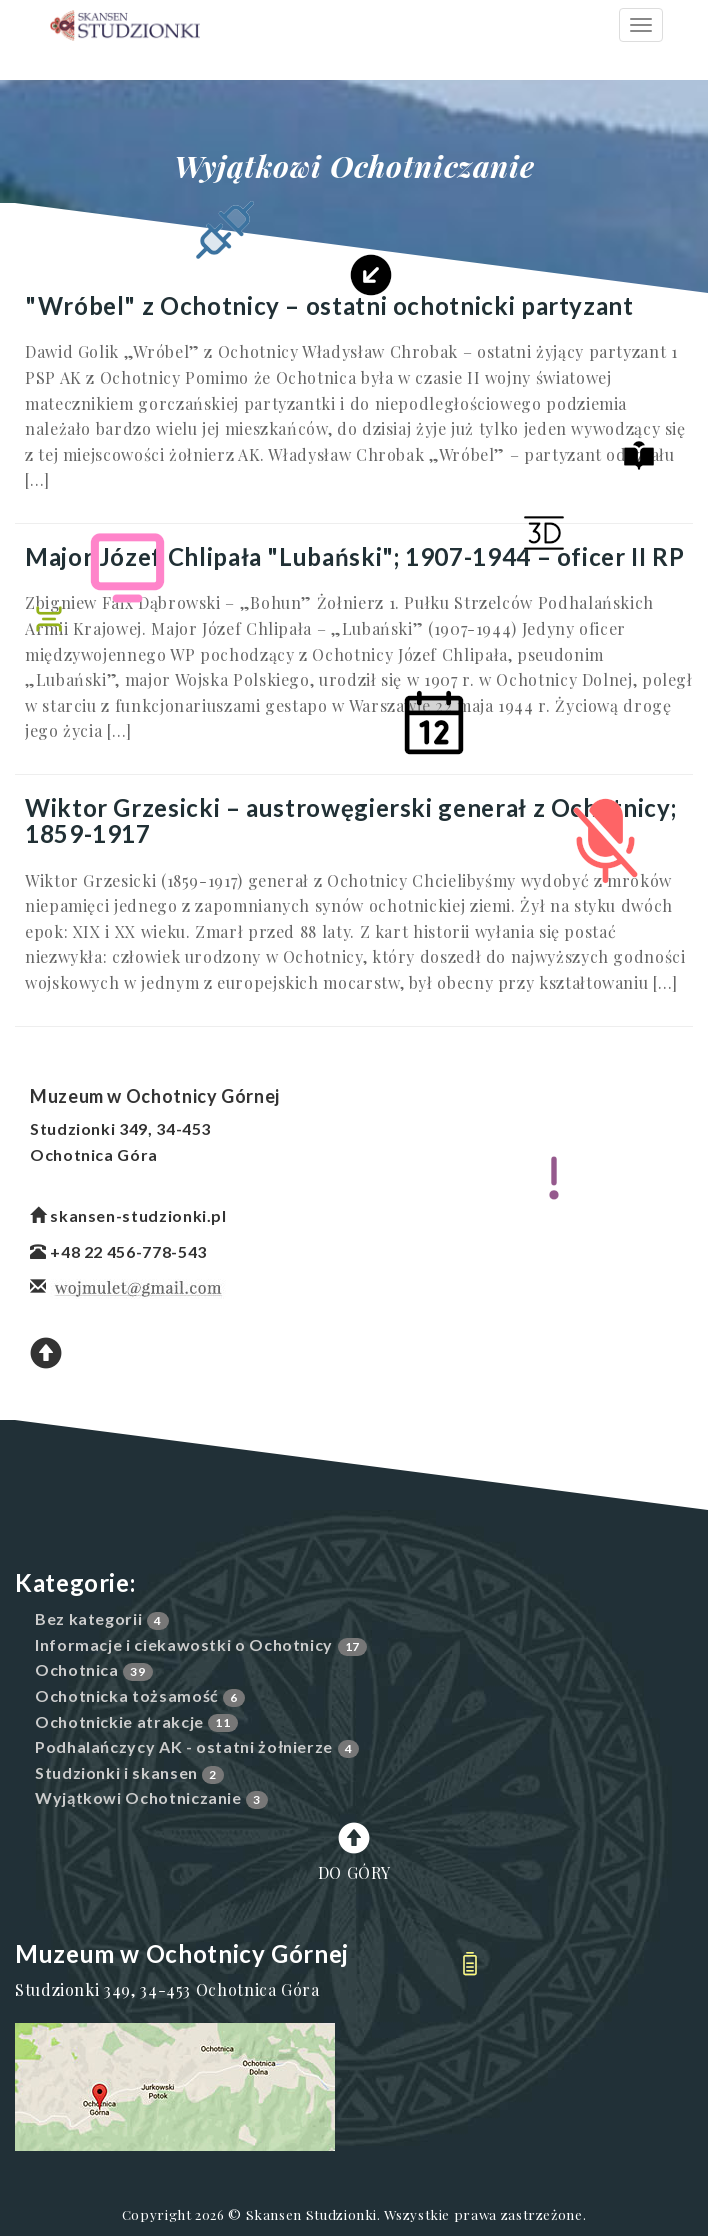 This screenshot has height=2236, width=708. I want to click on indicates high battery level, so click(470, 1964).